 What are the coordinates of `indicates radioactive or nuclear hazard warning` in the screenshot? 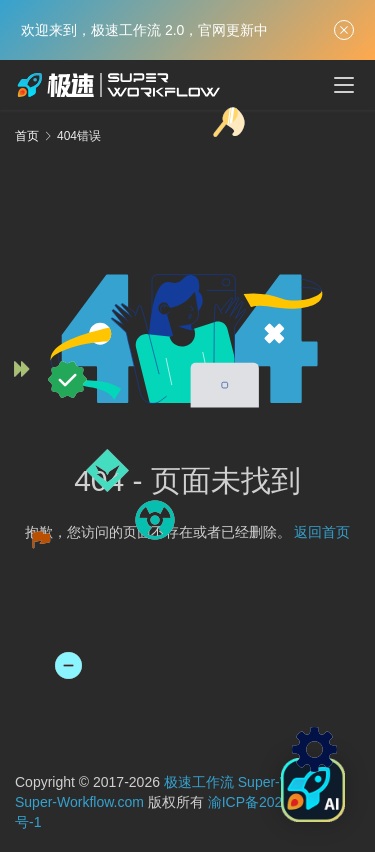 It's located at (155, 520).